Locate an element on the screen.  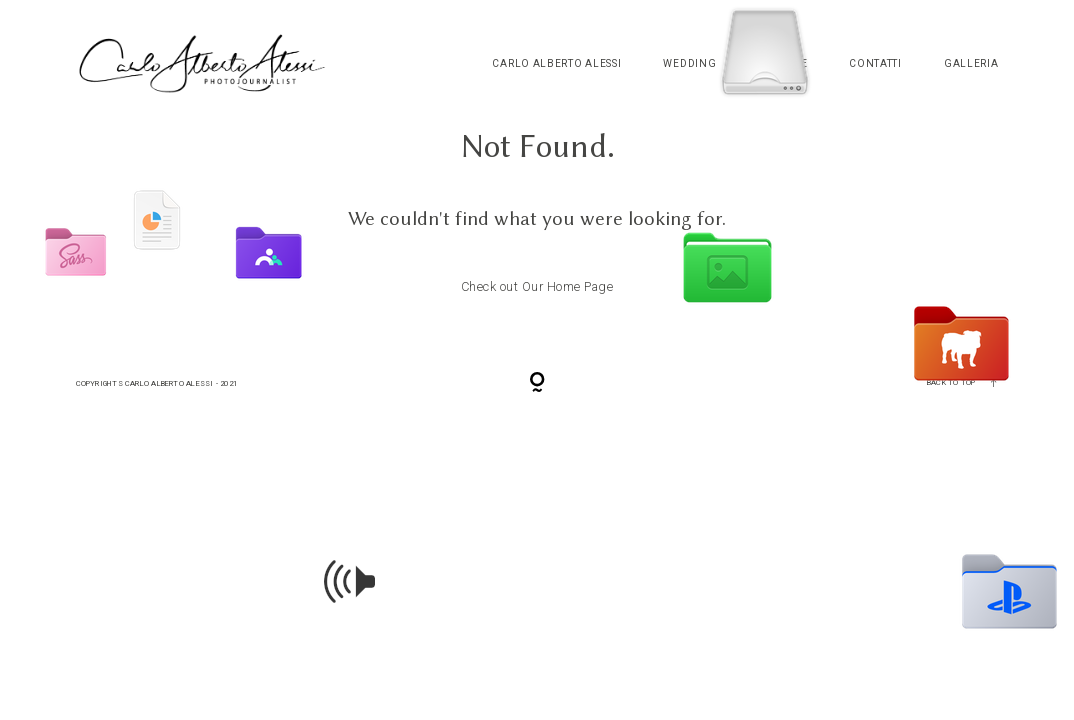
access scanner device settings is located at coordinates (765, 53).